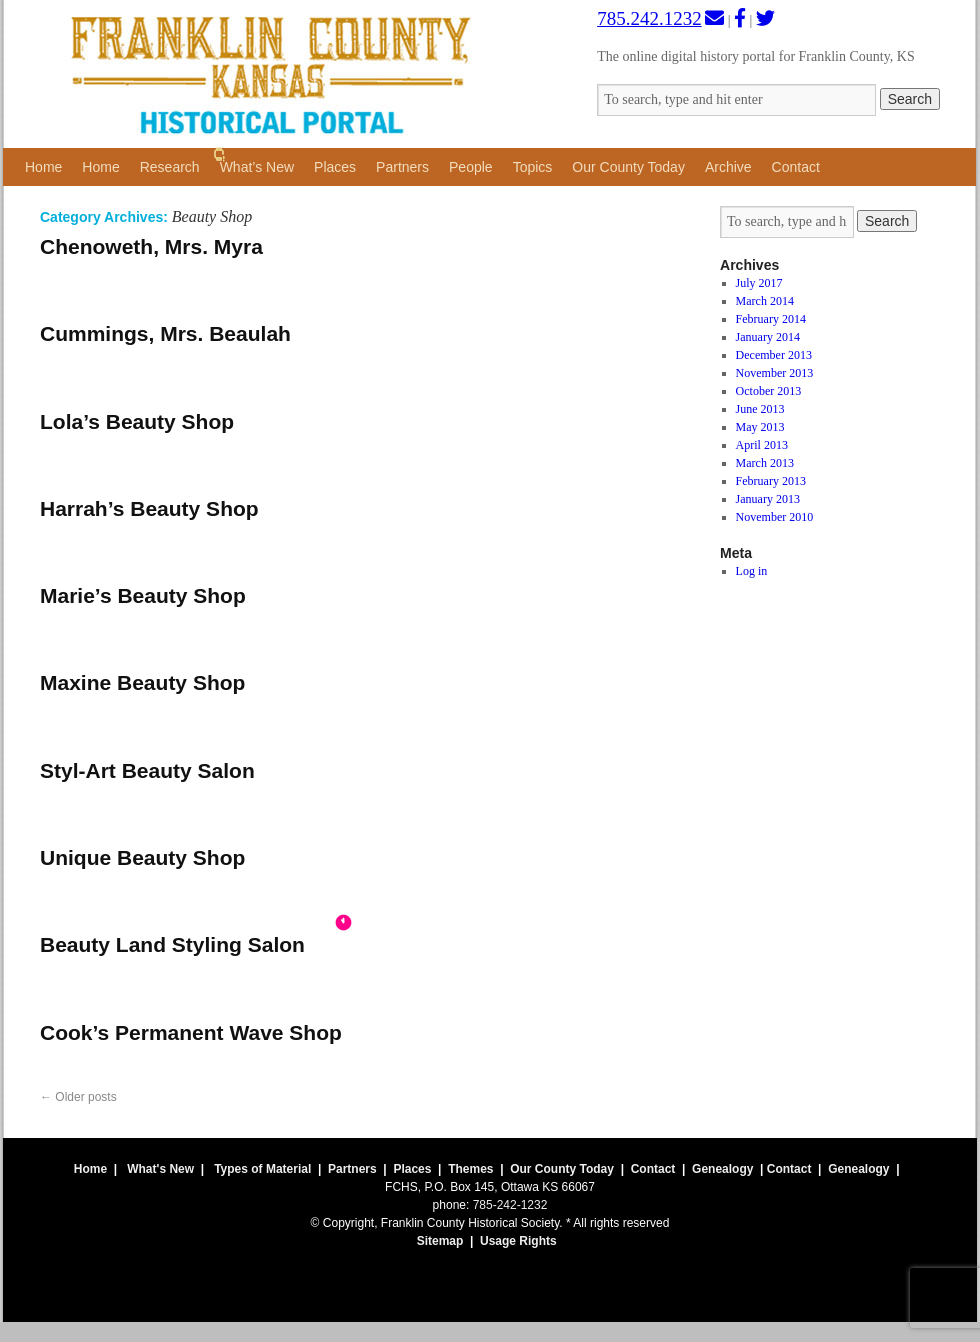 The height and width of the screenshot is (1342, 980). What do you see at coordinates (343, 922) in the screenshot?
I see `indicates time at 11 o'clock` at bounding box center [343, 922].